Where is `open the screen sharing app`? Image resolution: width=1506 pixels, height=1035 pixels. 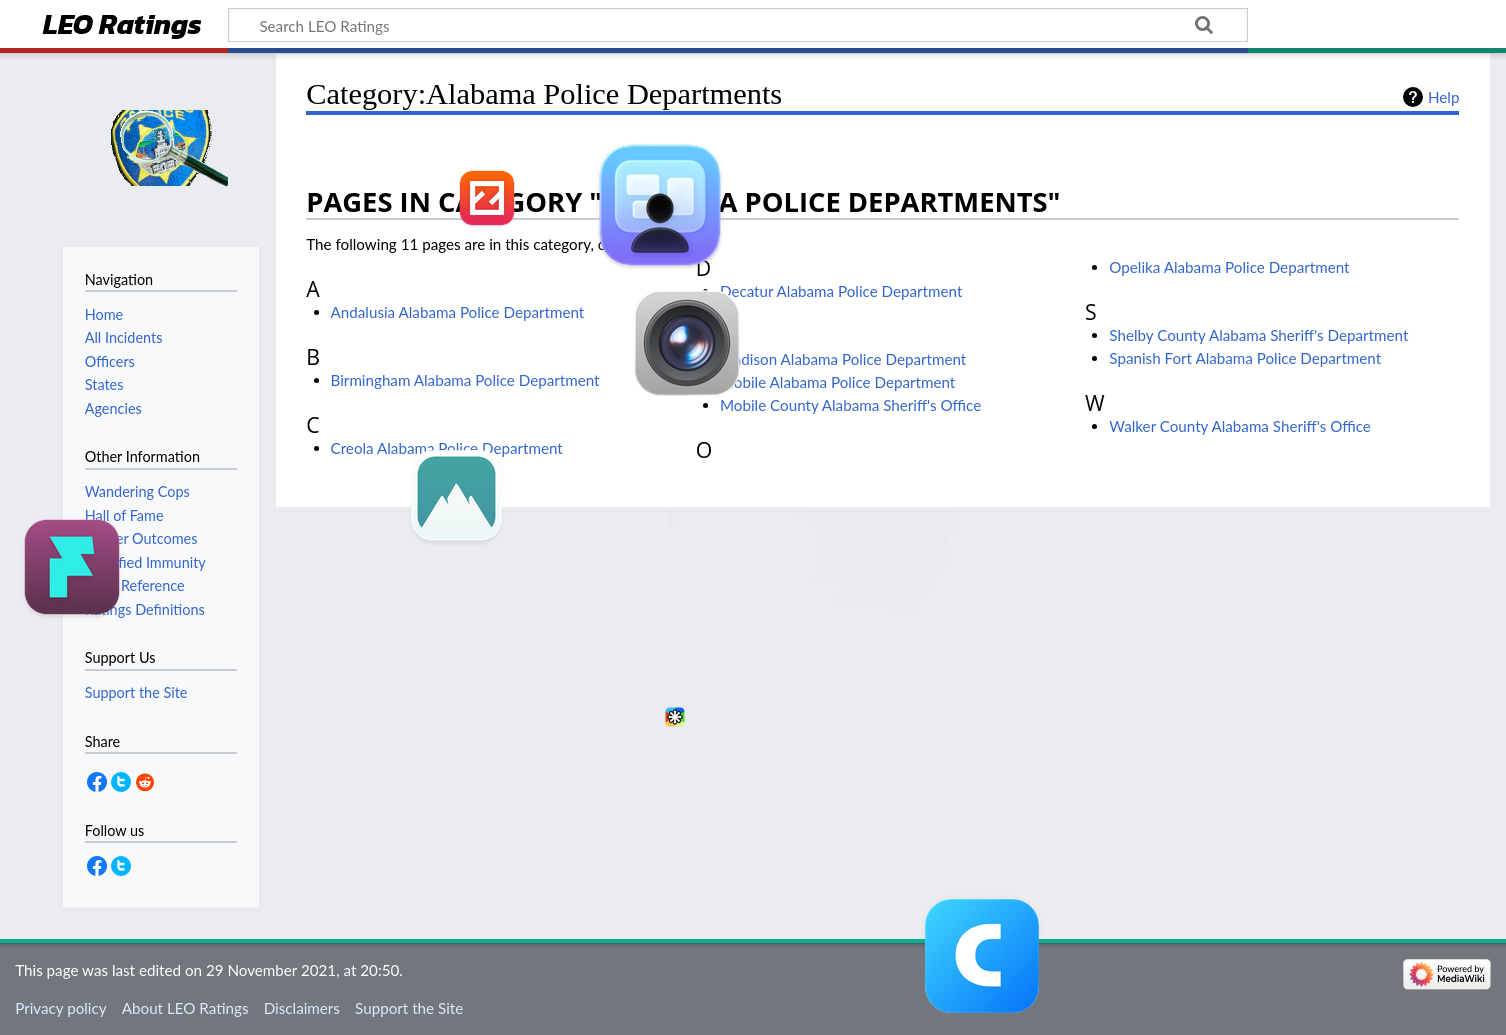 open the screen sharing app is located at coordinates (660, 205).